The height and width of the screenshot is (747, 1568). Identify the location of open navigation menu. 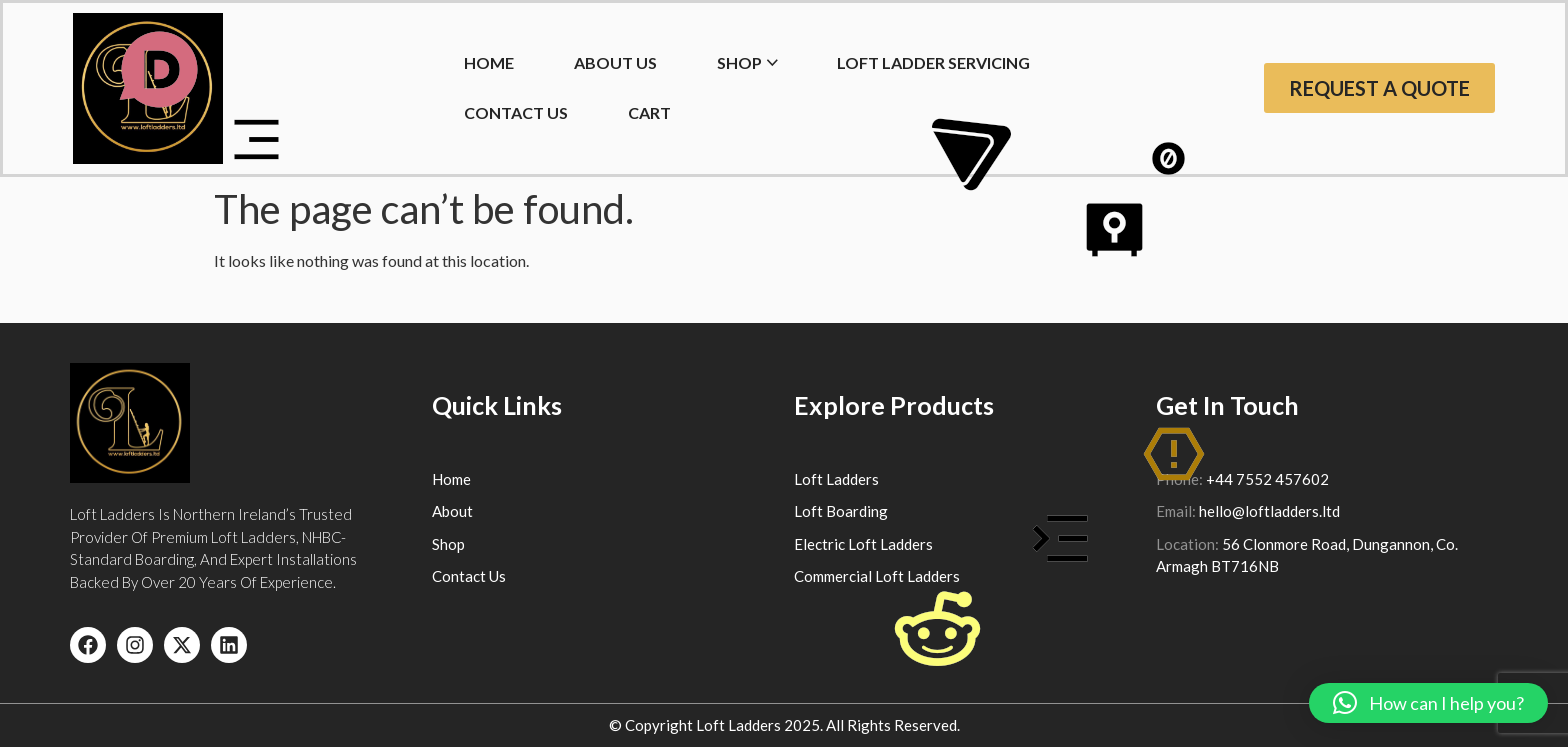
(256, 139).